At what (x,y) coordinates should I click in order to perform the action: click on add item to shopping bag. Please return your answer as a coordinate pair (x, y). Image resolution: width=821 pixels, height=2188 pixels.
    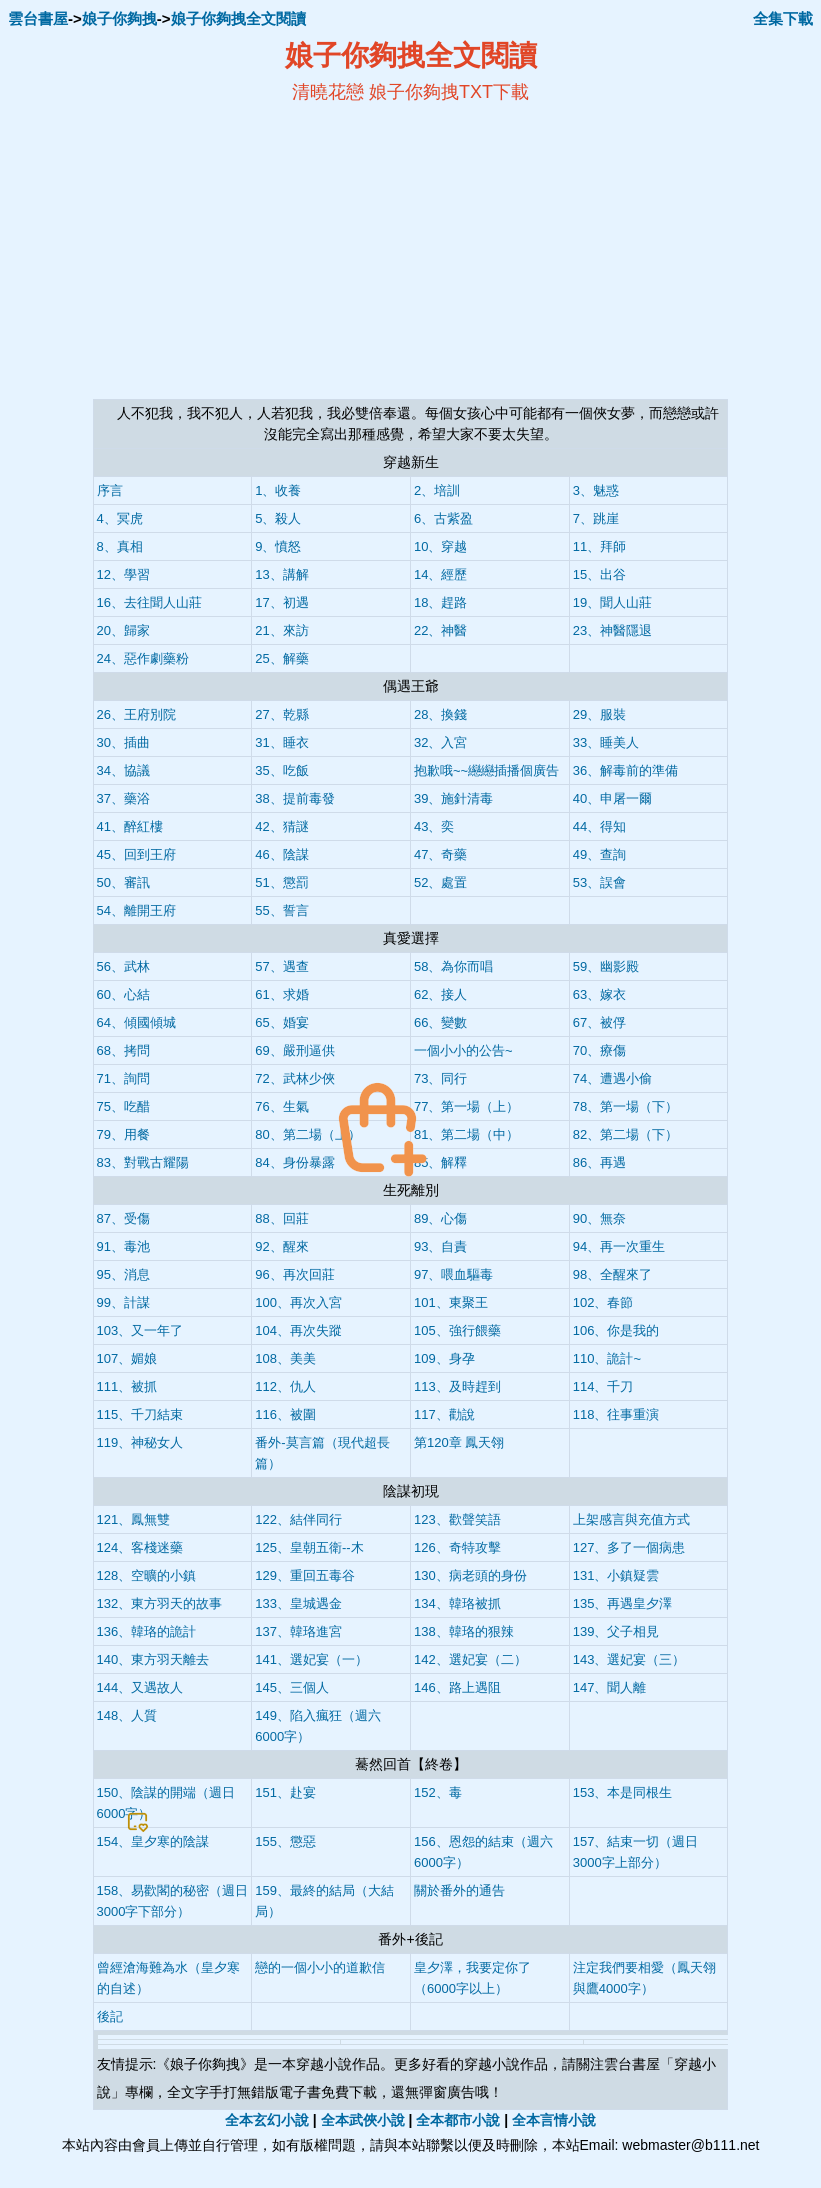
    Looking at the image, I should click on (377, 1127).